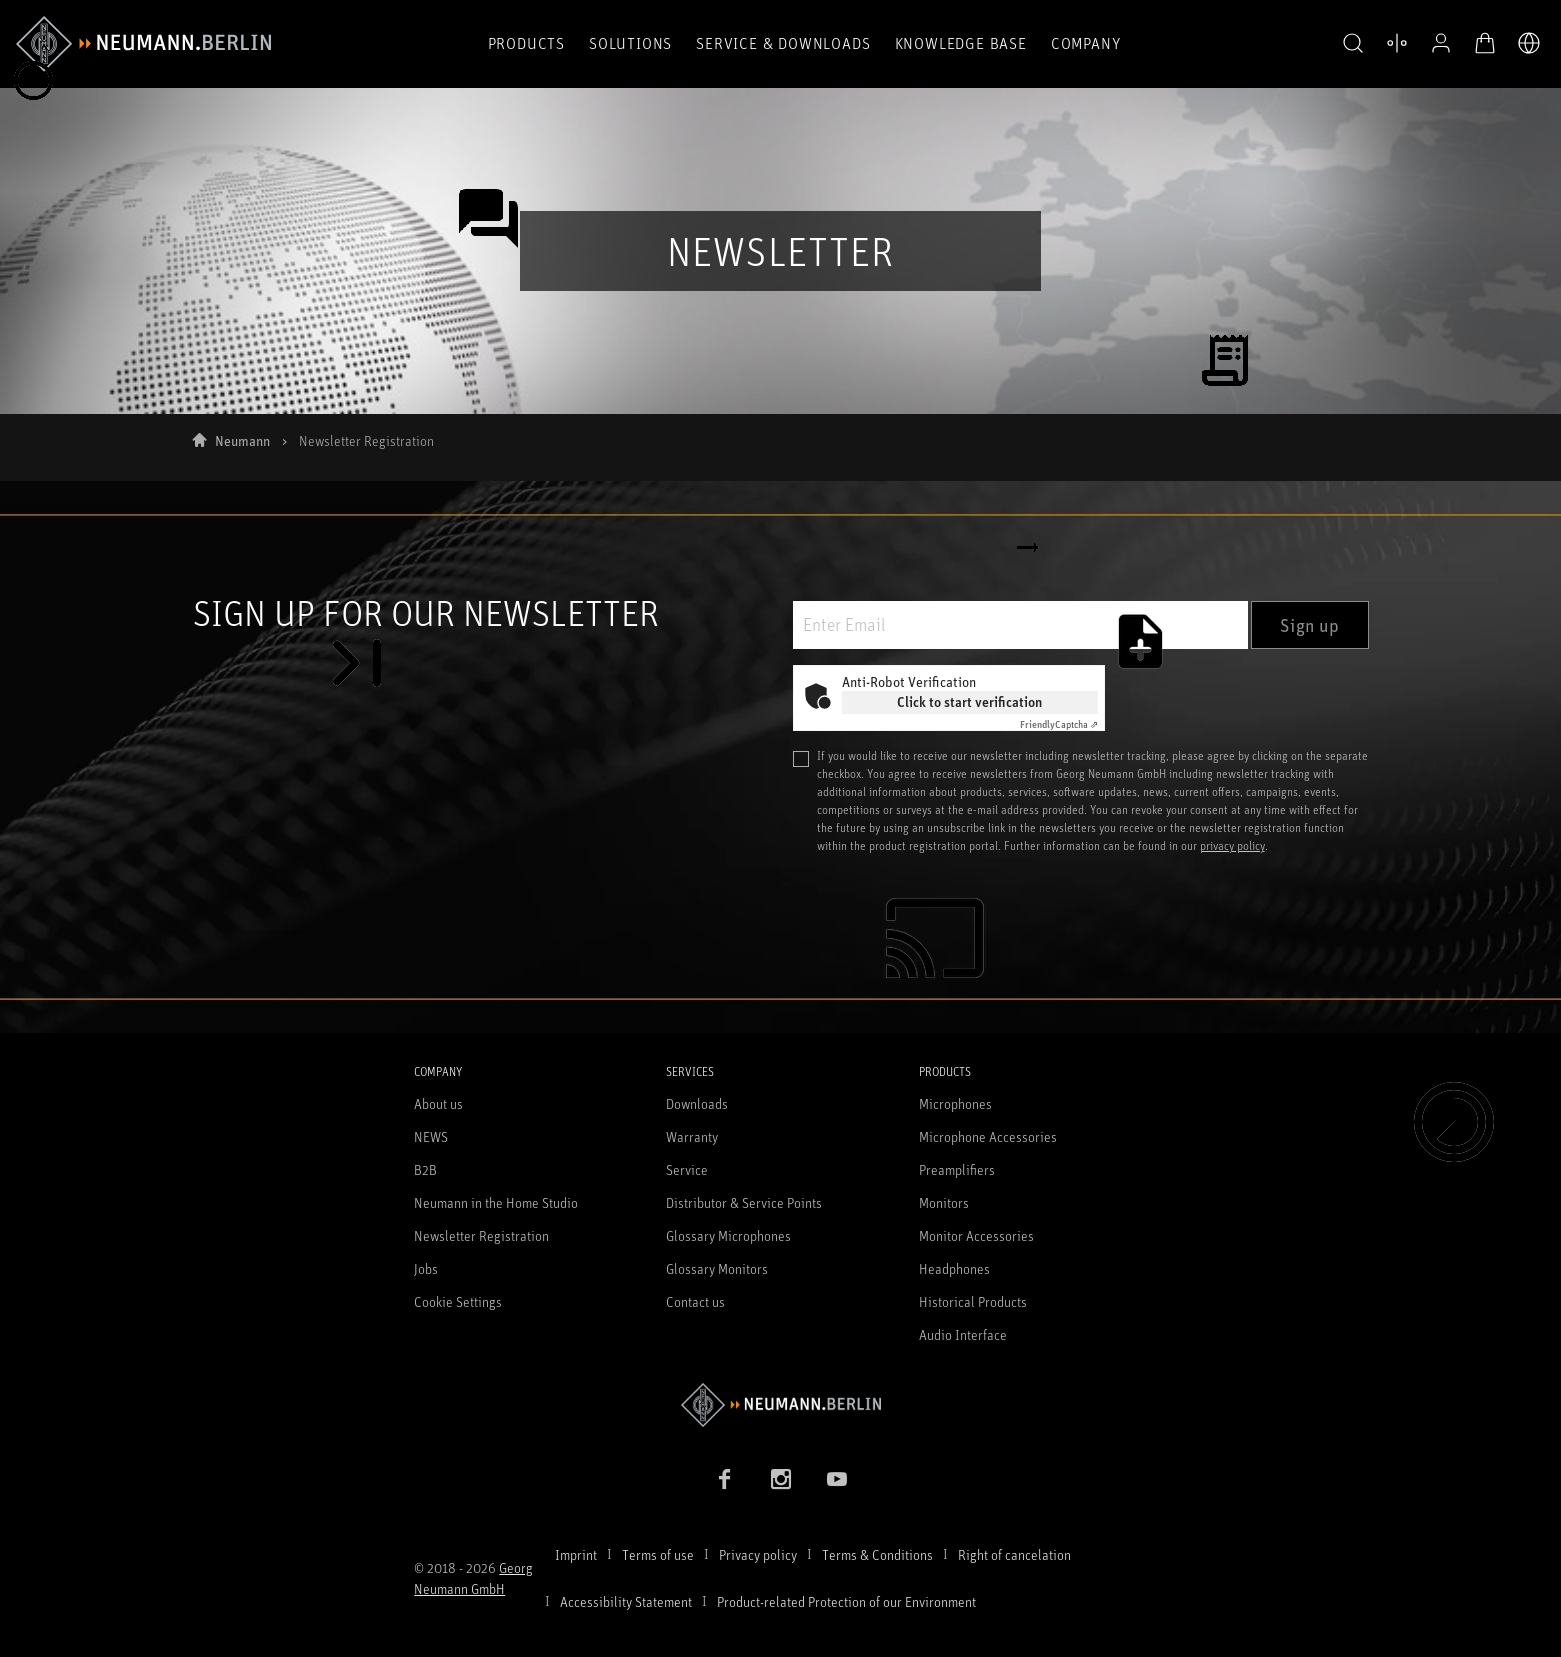 The width and height of the screenshot is (1561, 1657). Describe the element at coordinates (1027, 547) in the screenshot. I see `indicates no change or stable trend` at that location.